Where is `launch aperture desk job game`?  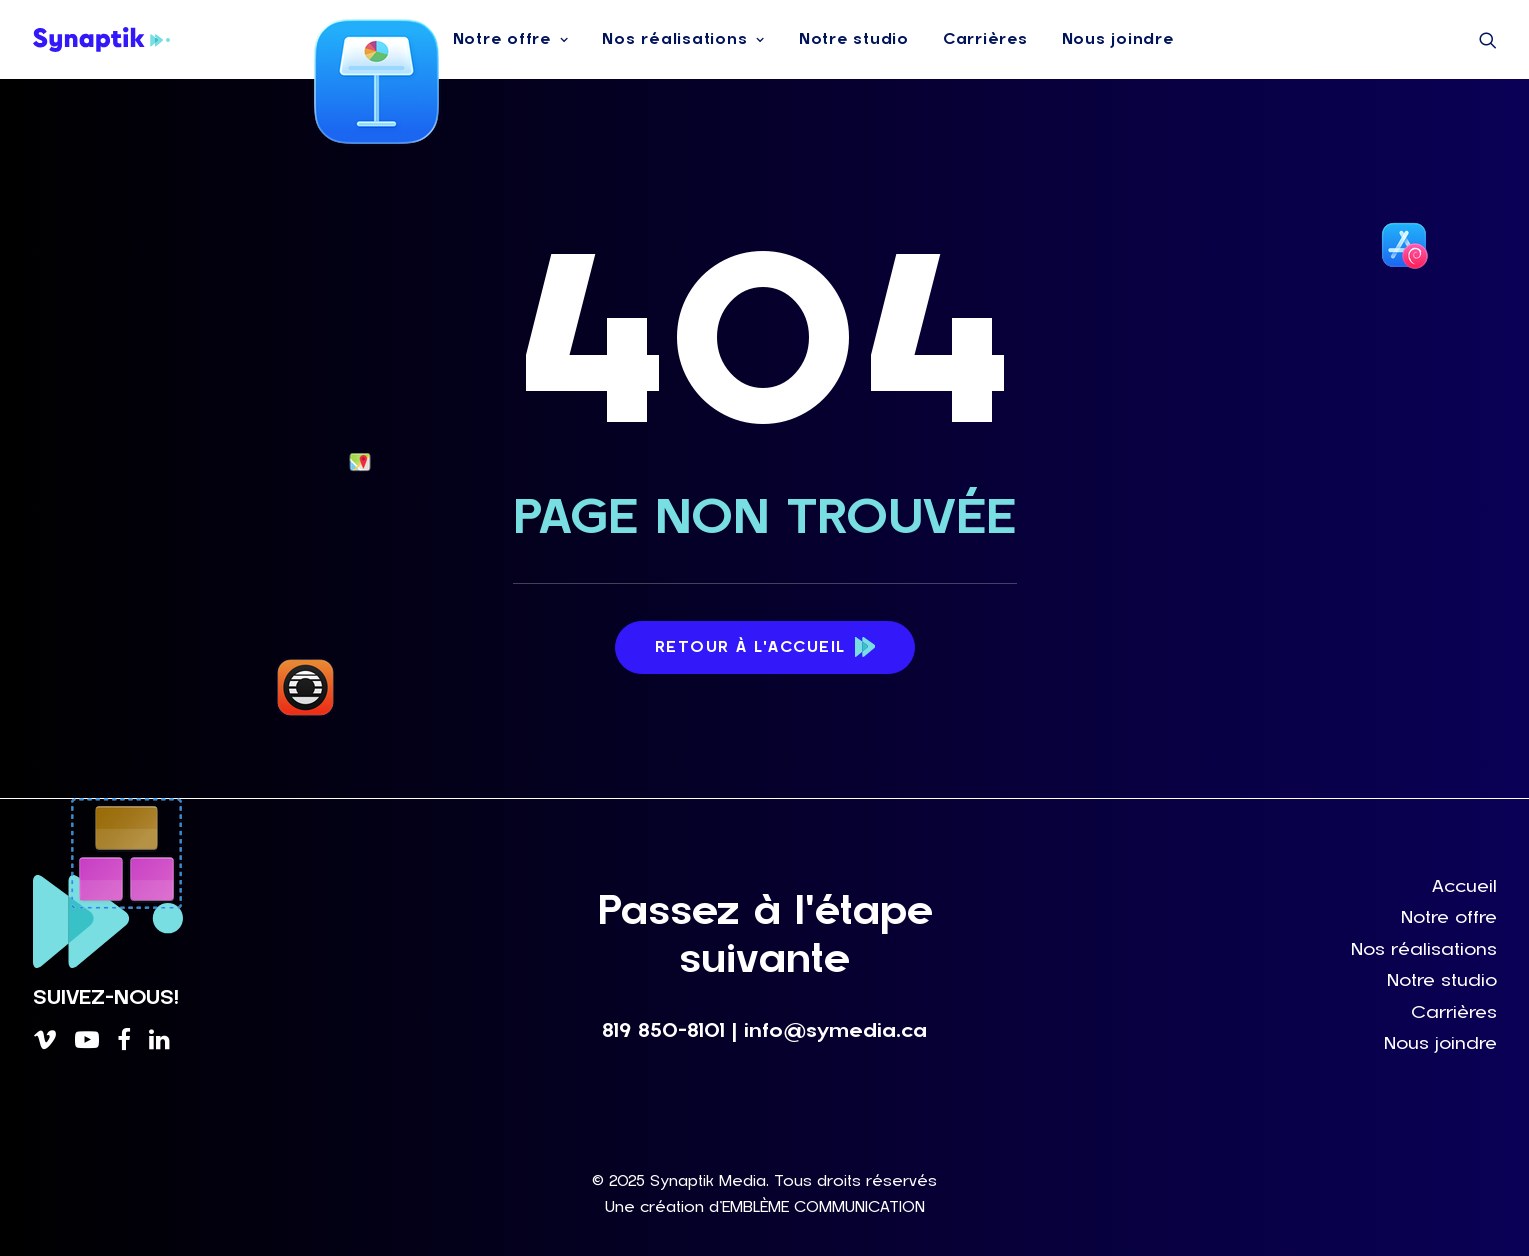 launch aperture desk job game is located at coordinates (305, 687).